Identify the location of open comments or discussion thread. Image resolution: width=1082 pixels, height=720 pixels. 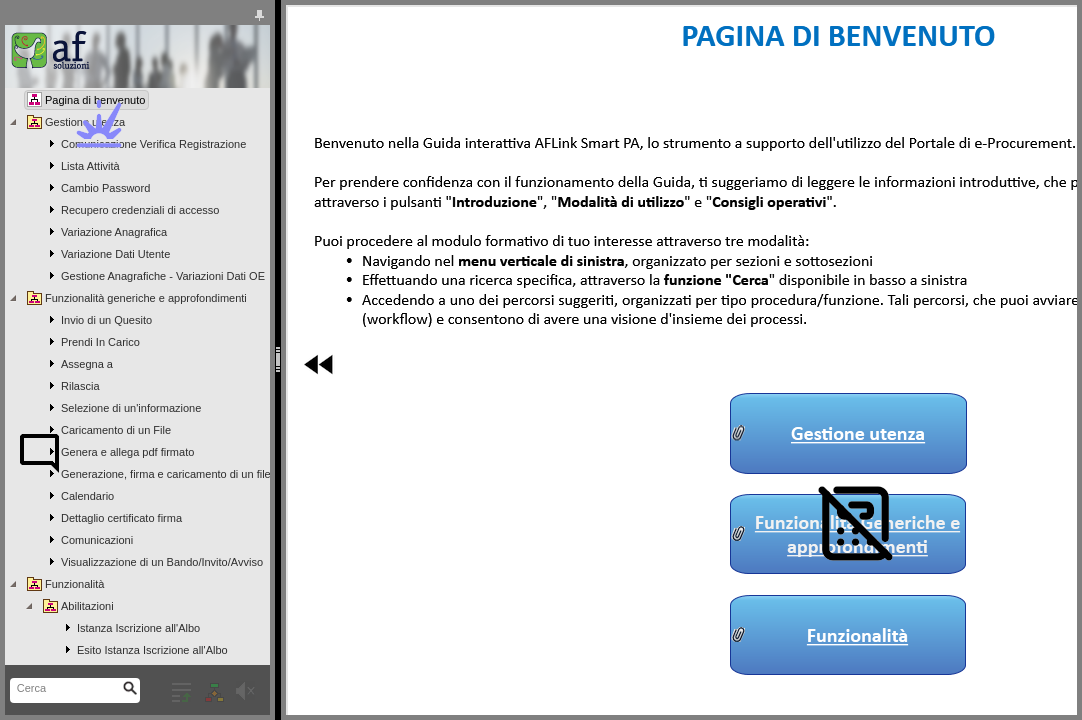
(39, 453).